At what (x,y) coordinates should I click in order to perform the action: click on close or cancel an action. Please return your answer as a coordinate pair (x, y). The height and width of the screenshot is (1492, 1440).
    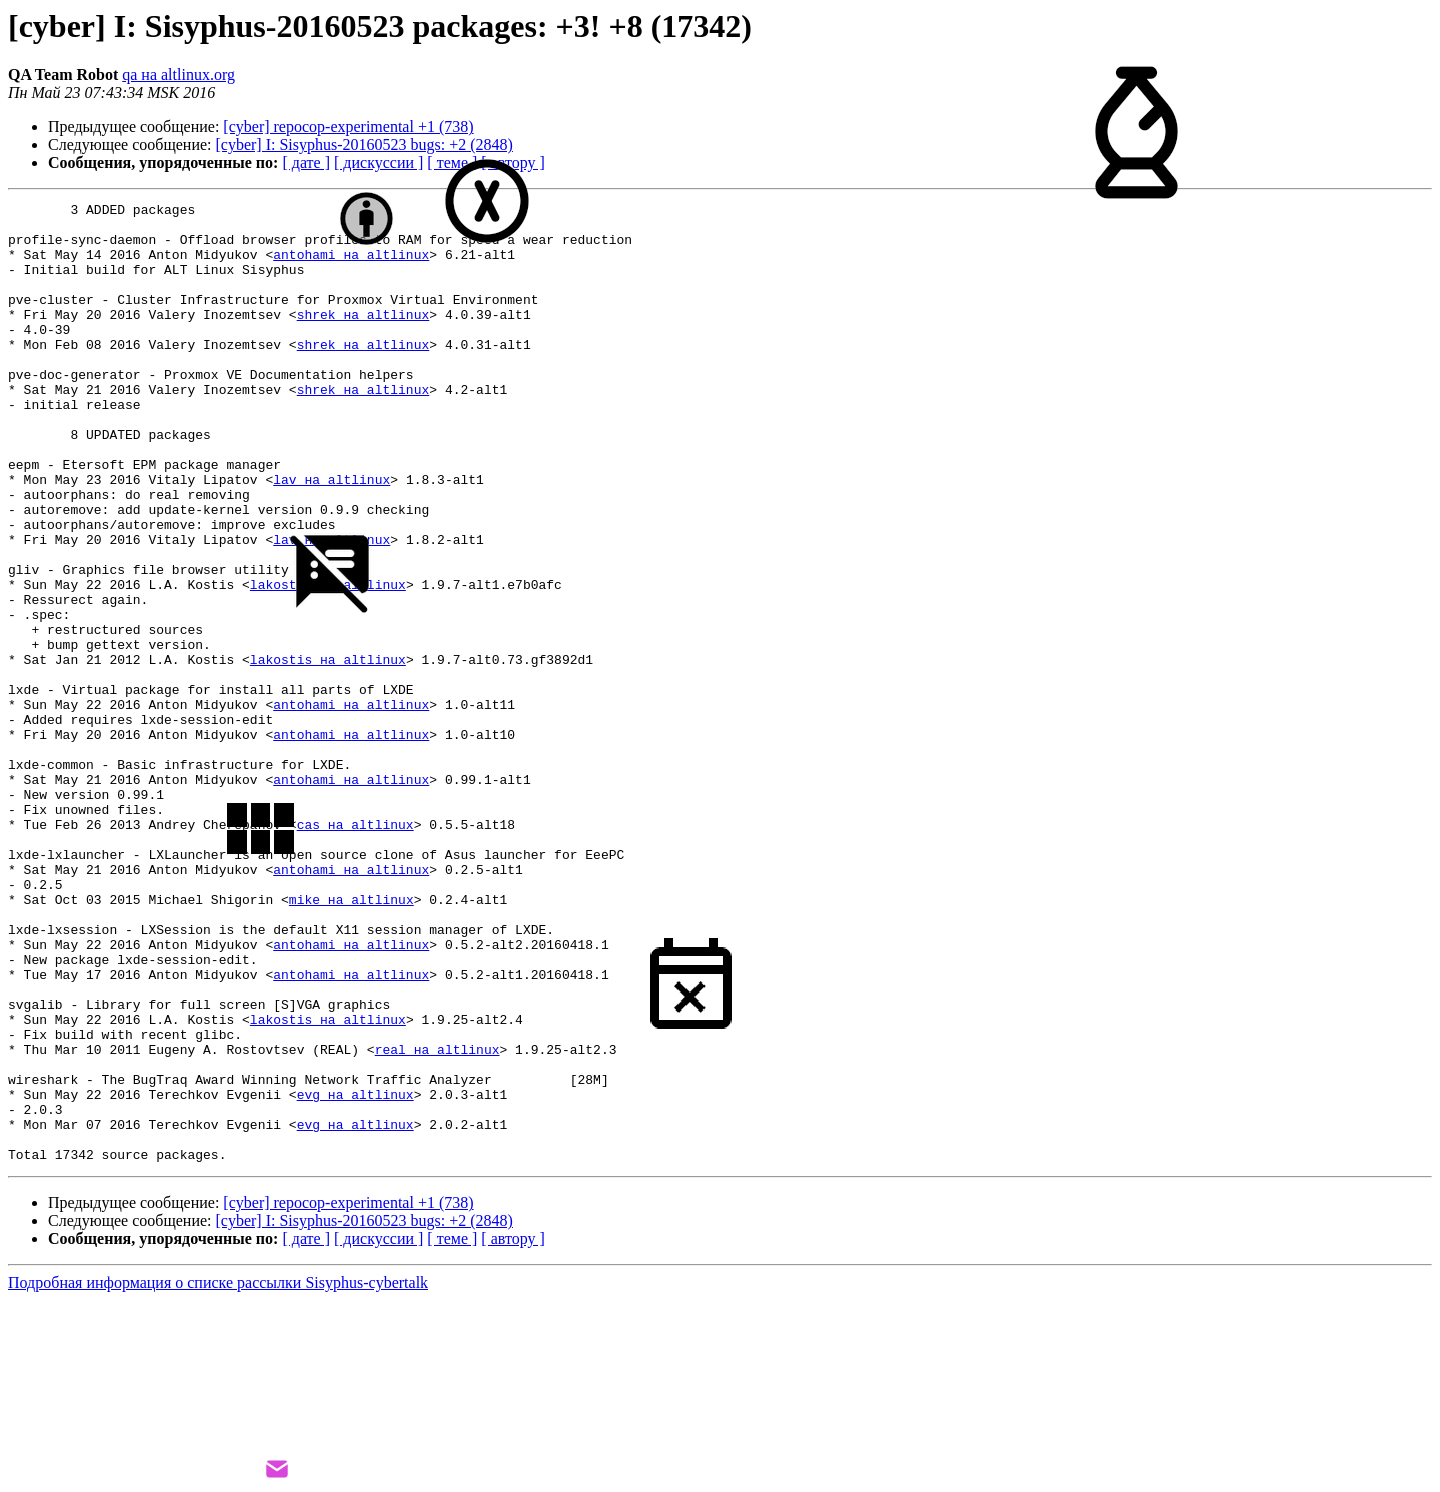
    Looking at the image, I should click on (487, 201).